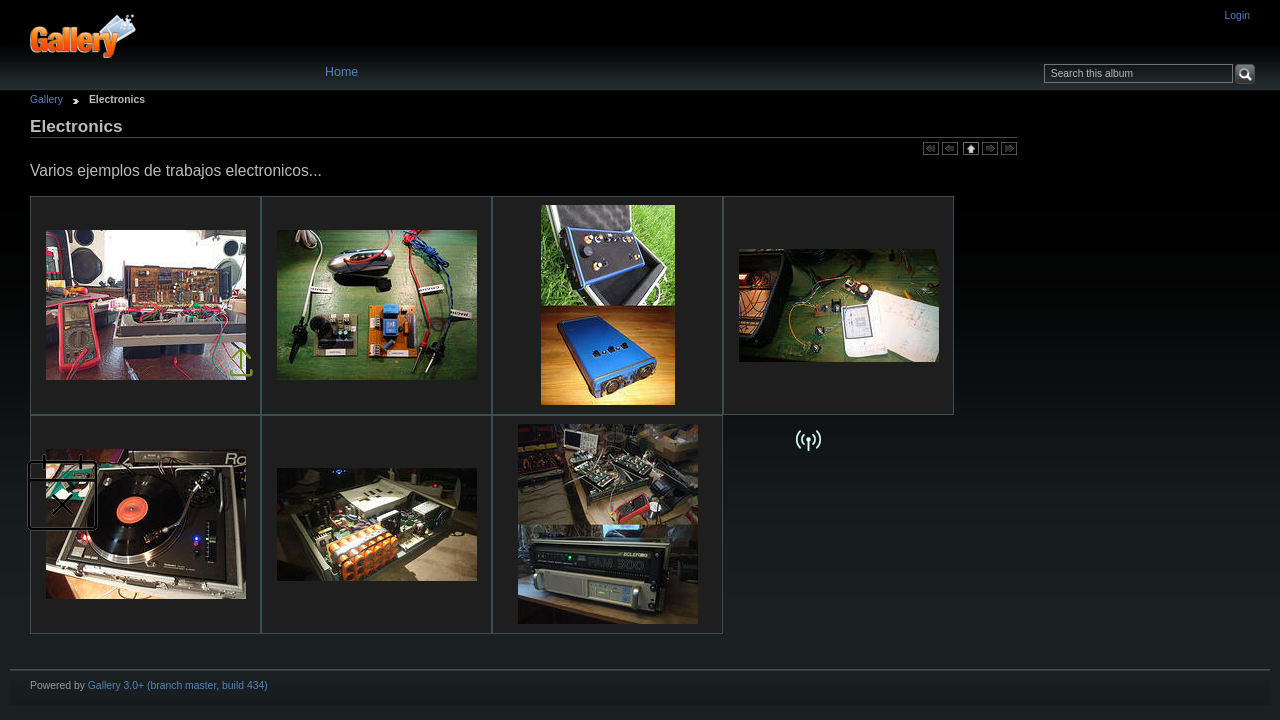  What do you see at coordinates (62, 495) in the screenshot?
I see `cancel or delete an event` at bounding box center [62, 495].